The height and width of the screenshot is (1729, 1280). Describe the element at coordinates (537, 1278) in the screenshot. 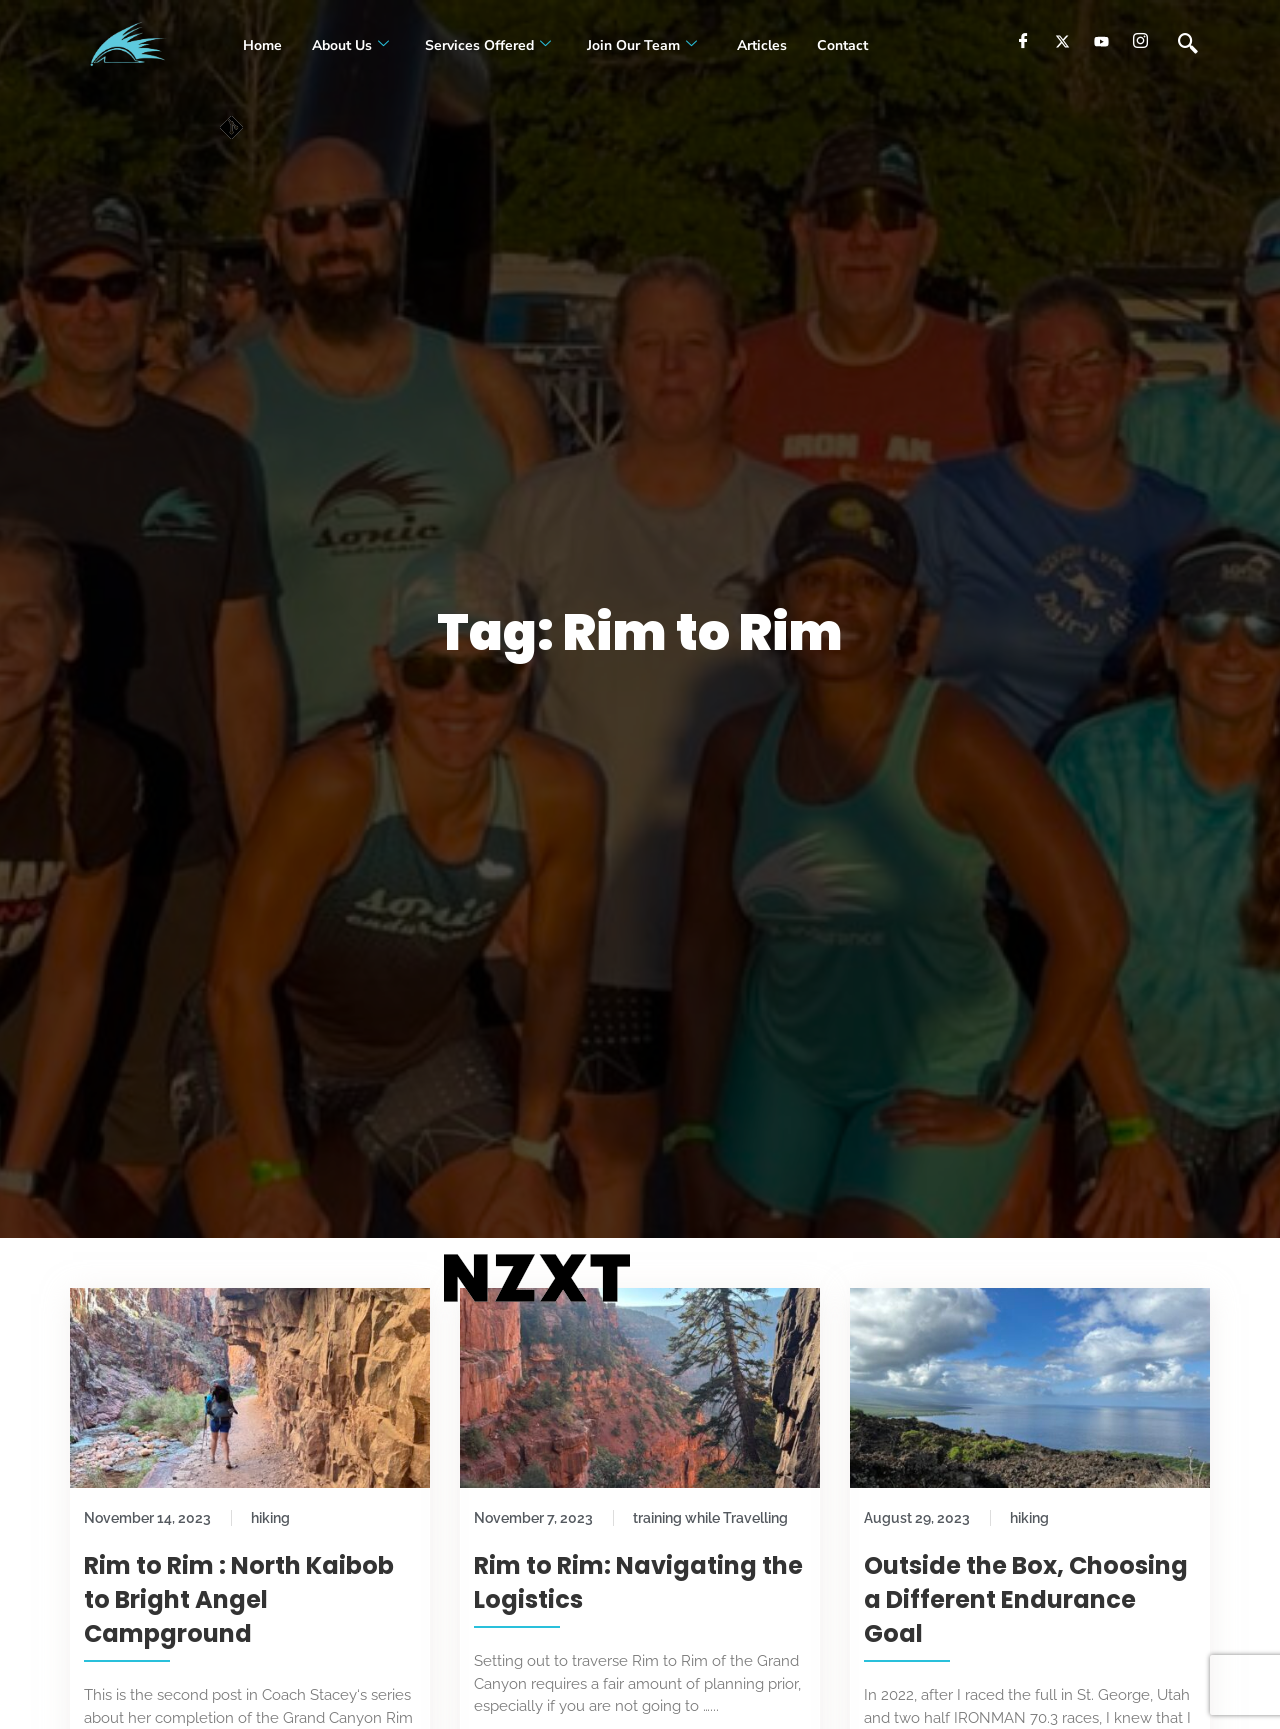

I see `NZXT brand logo` at that location.